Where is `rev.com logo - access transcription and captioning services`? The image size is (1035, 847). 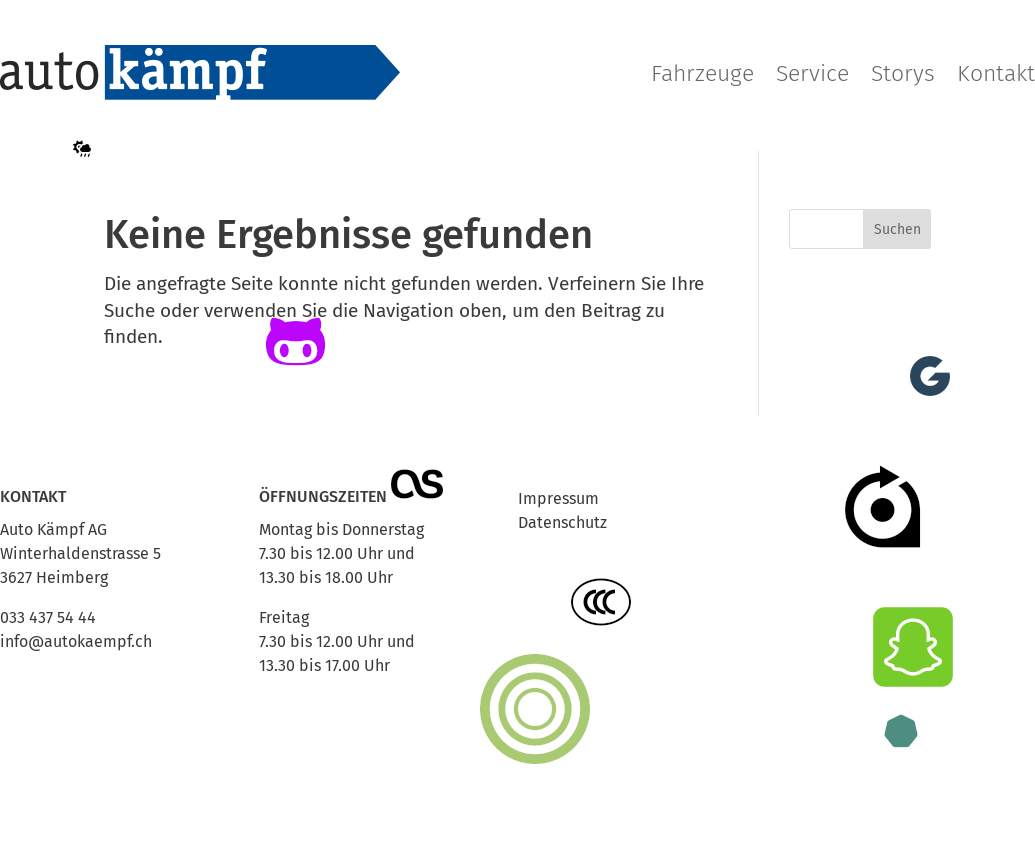 rev.com logo - access transcription and captioning services is located at coordinates (882, 506).